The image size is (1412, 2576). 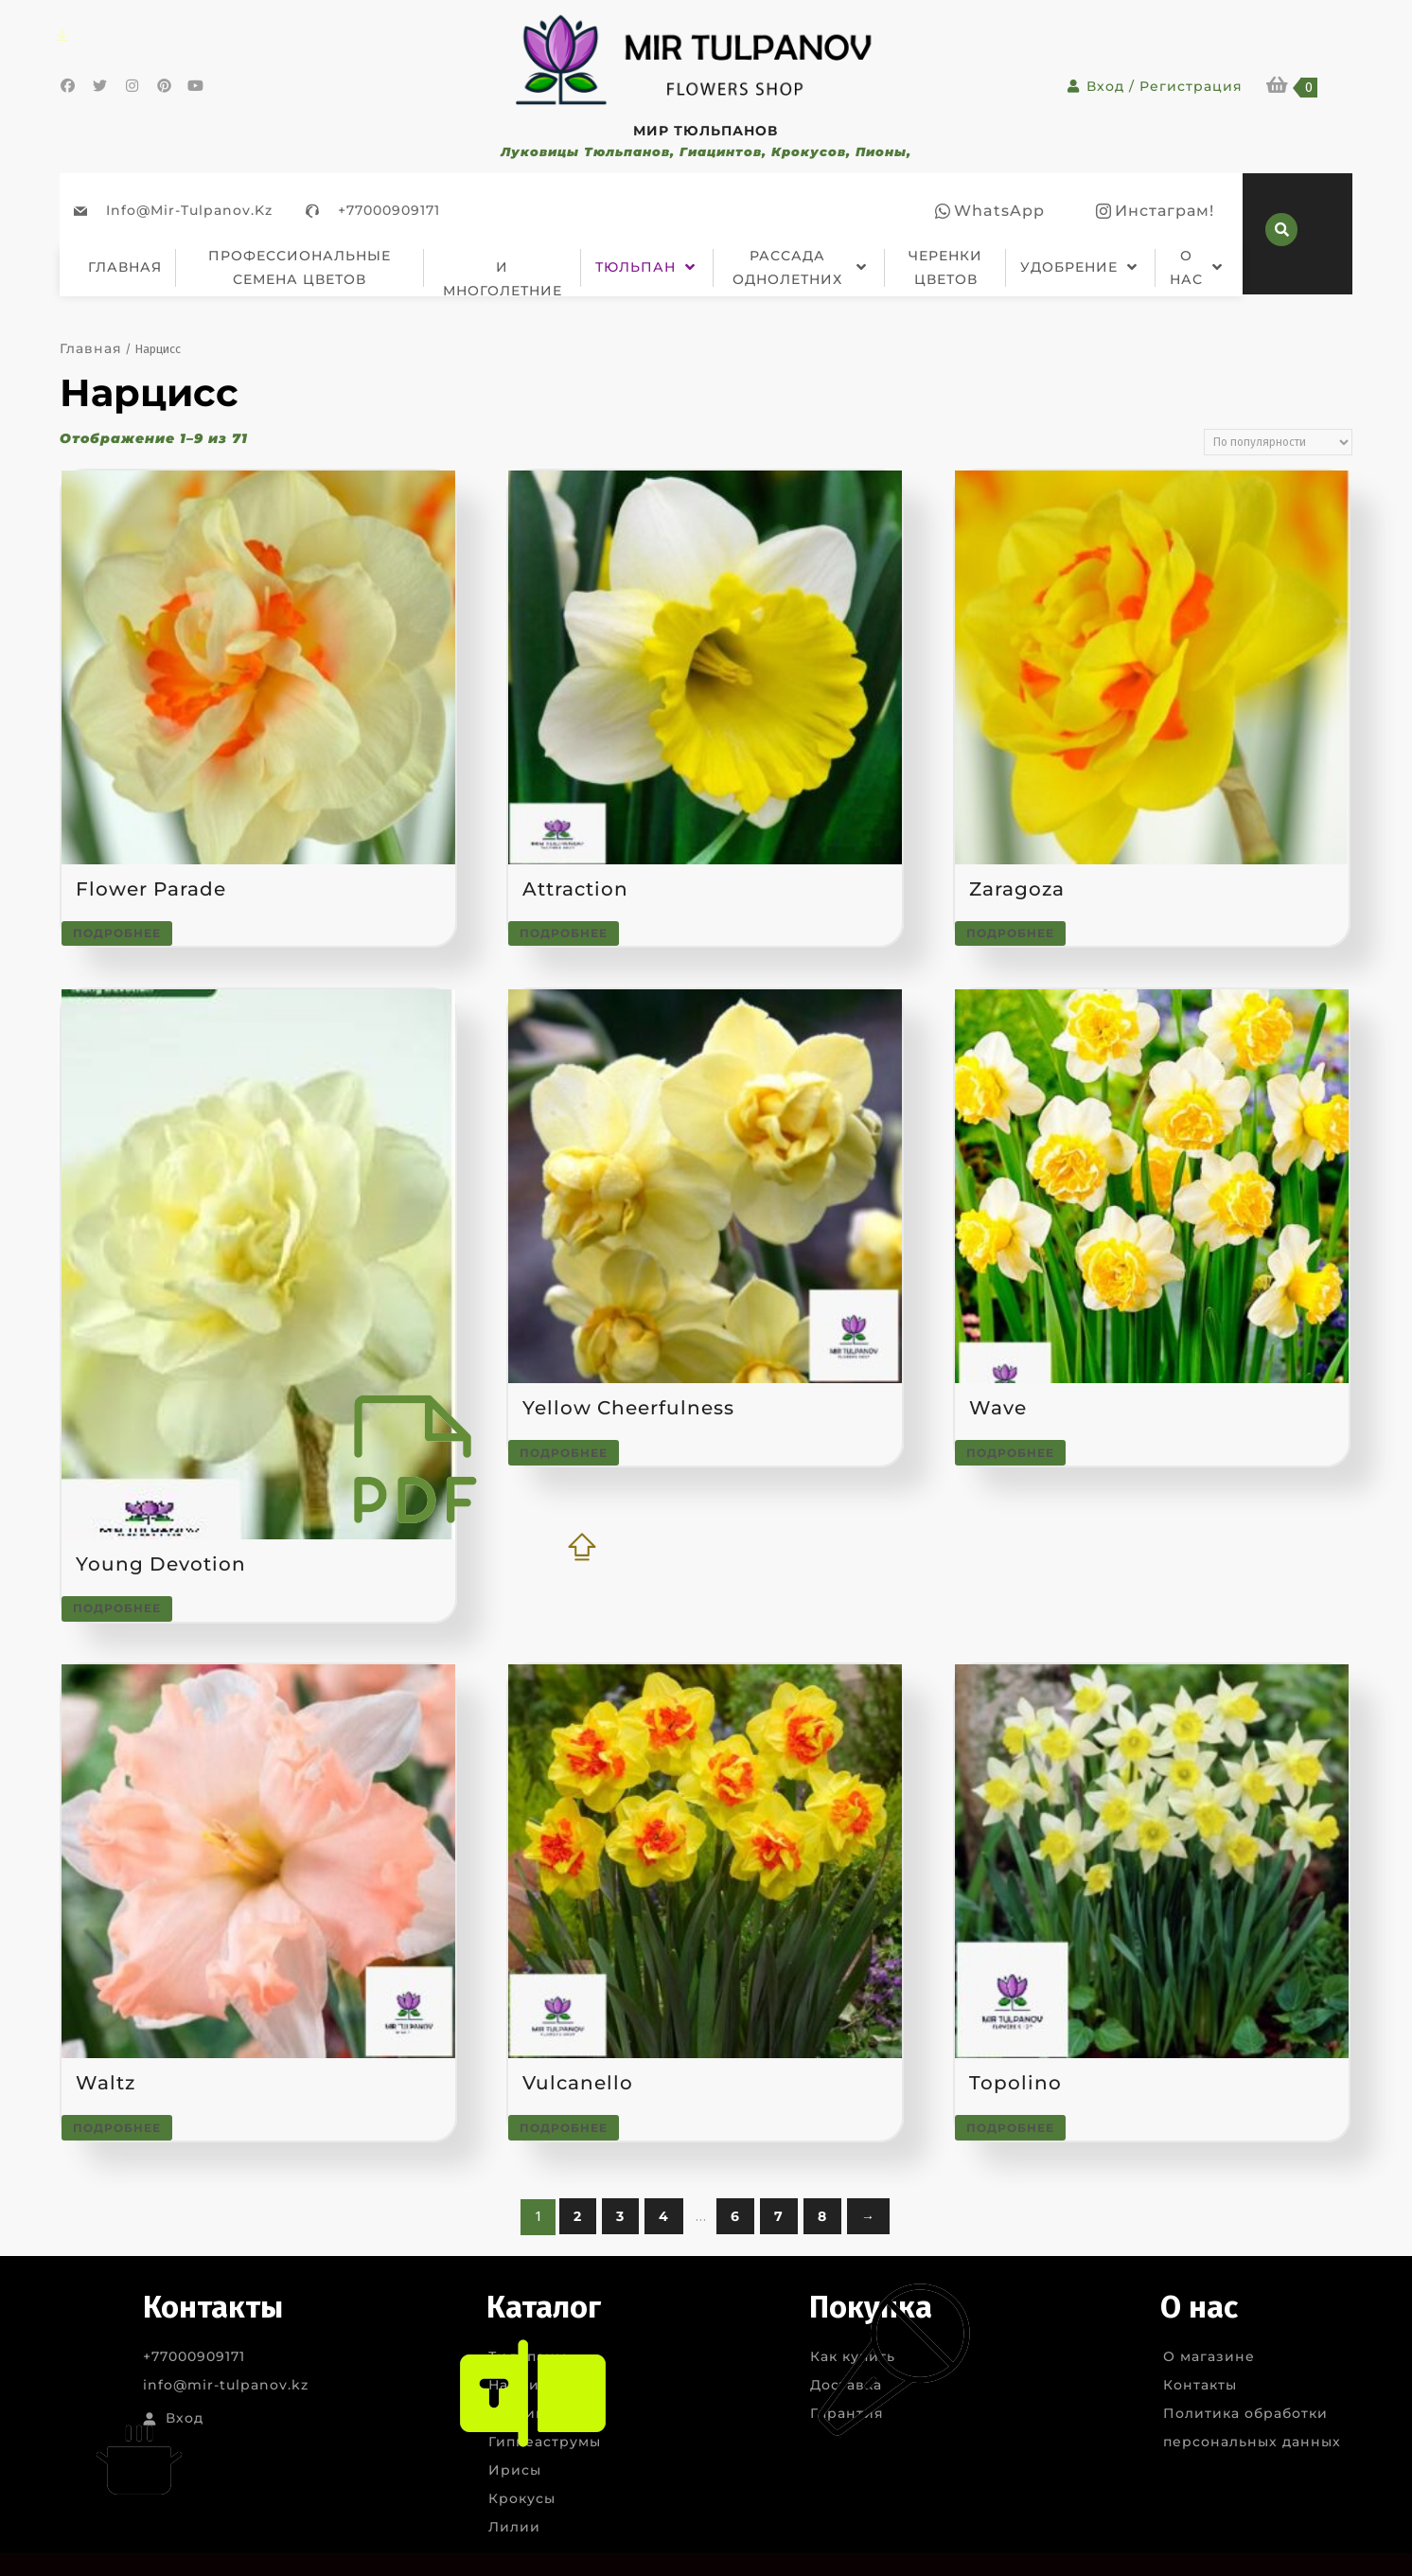 I want to click on download a file or document, so click(x=62, y=35).